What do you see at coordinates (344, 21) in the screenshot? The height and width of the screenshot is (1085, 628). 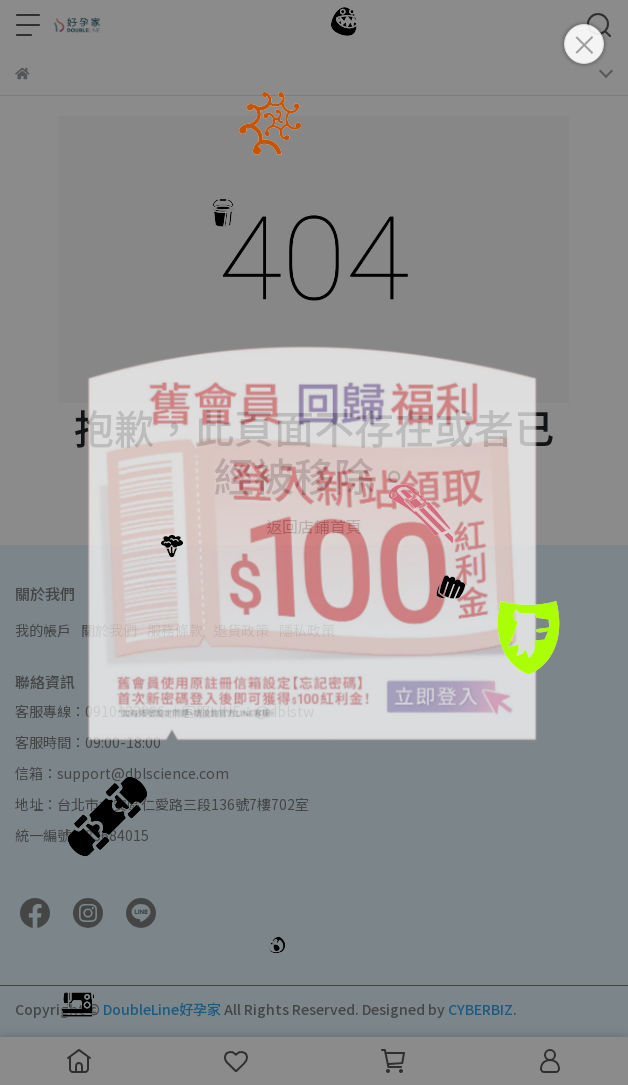 I see `indicates gluttony status effect or debuff` at bounding box center [344, 21].